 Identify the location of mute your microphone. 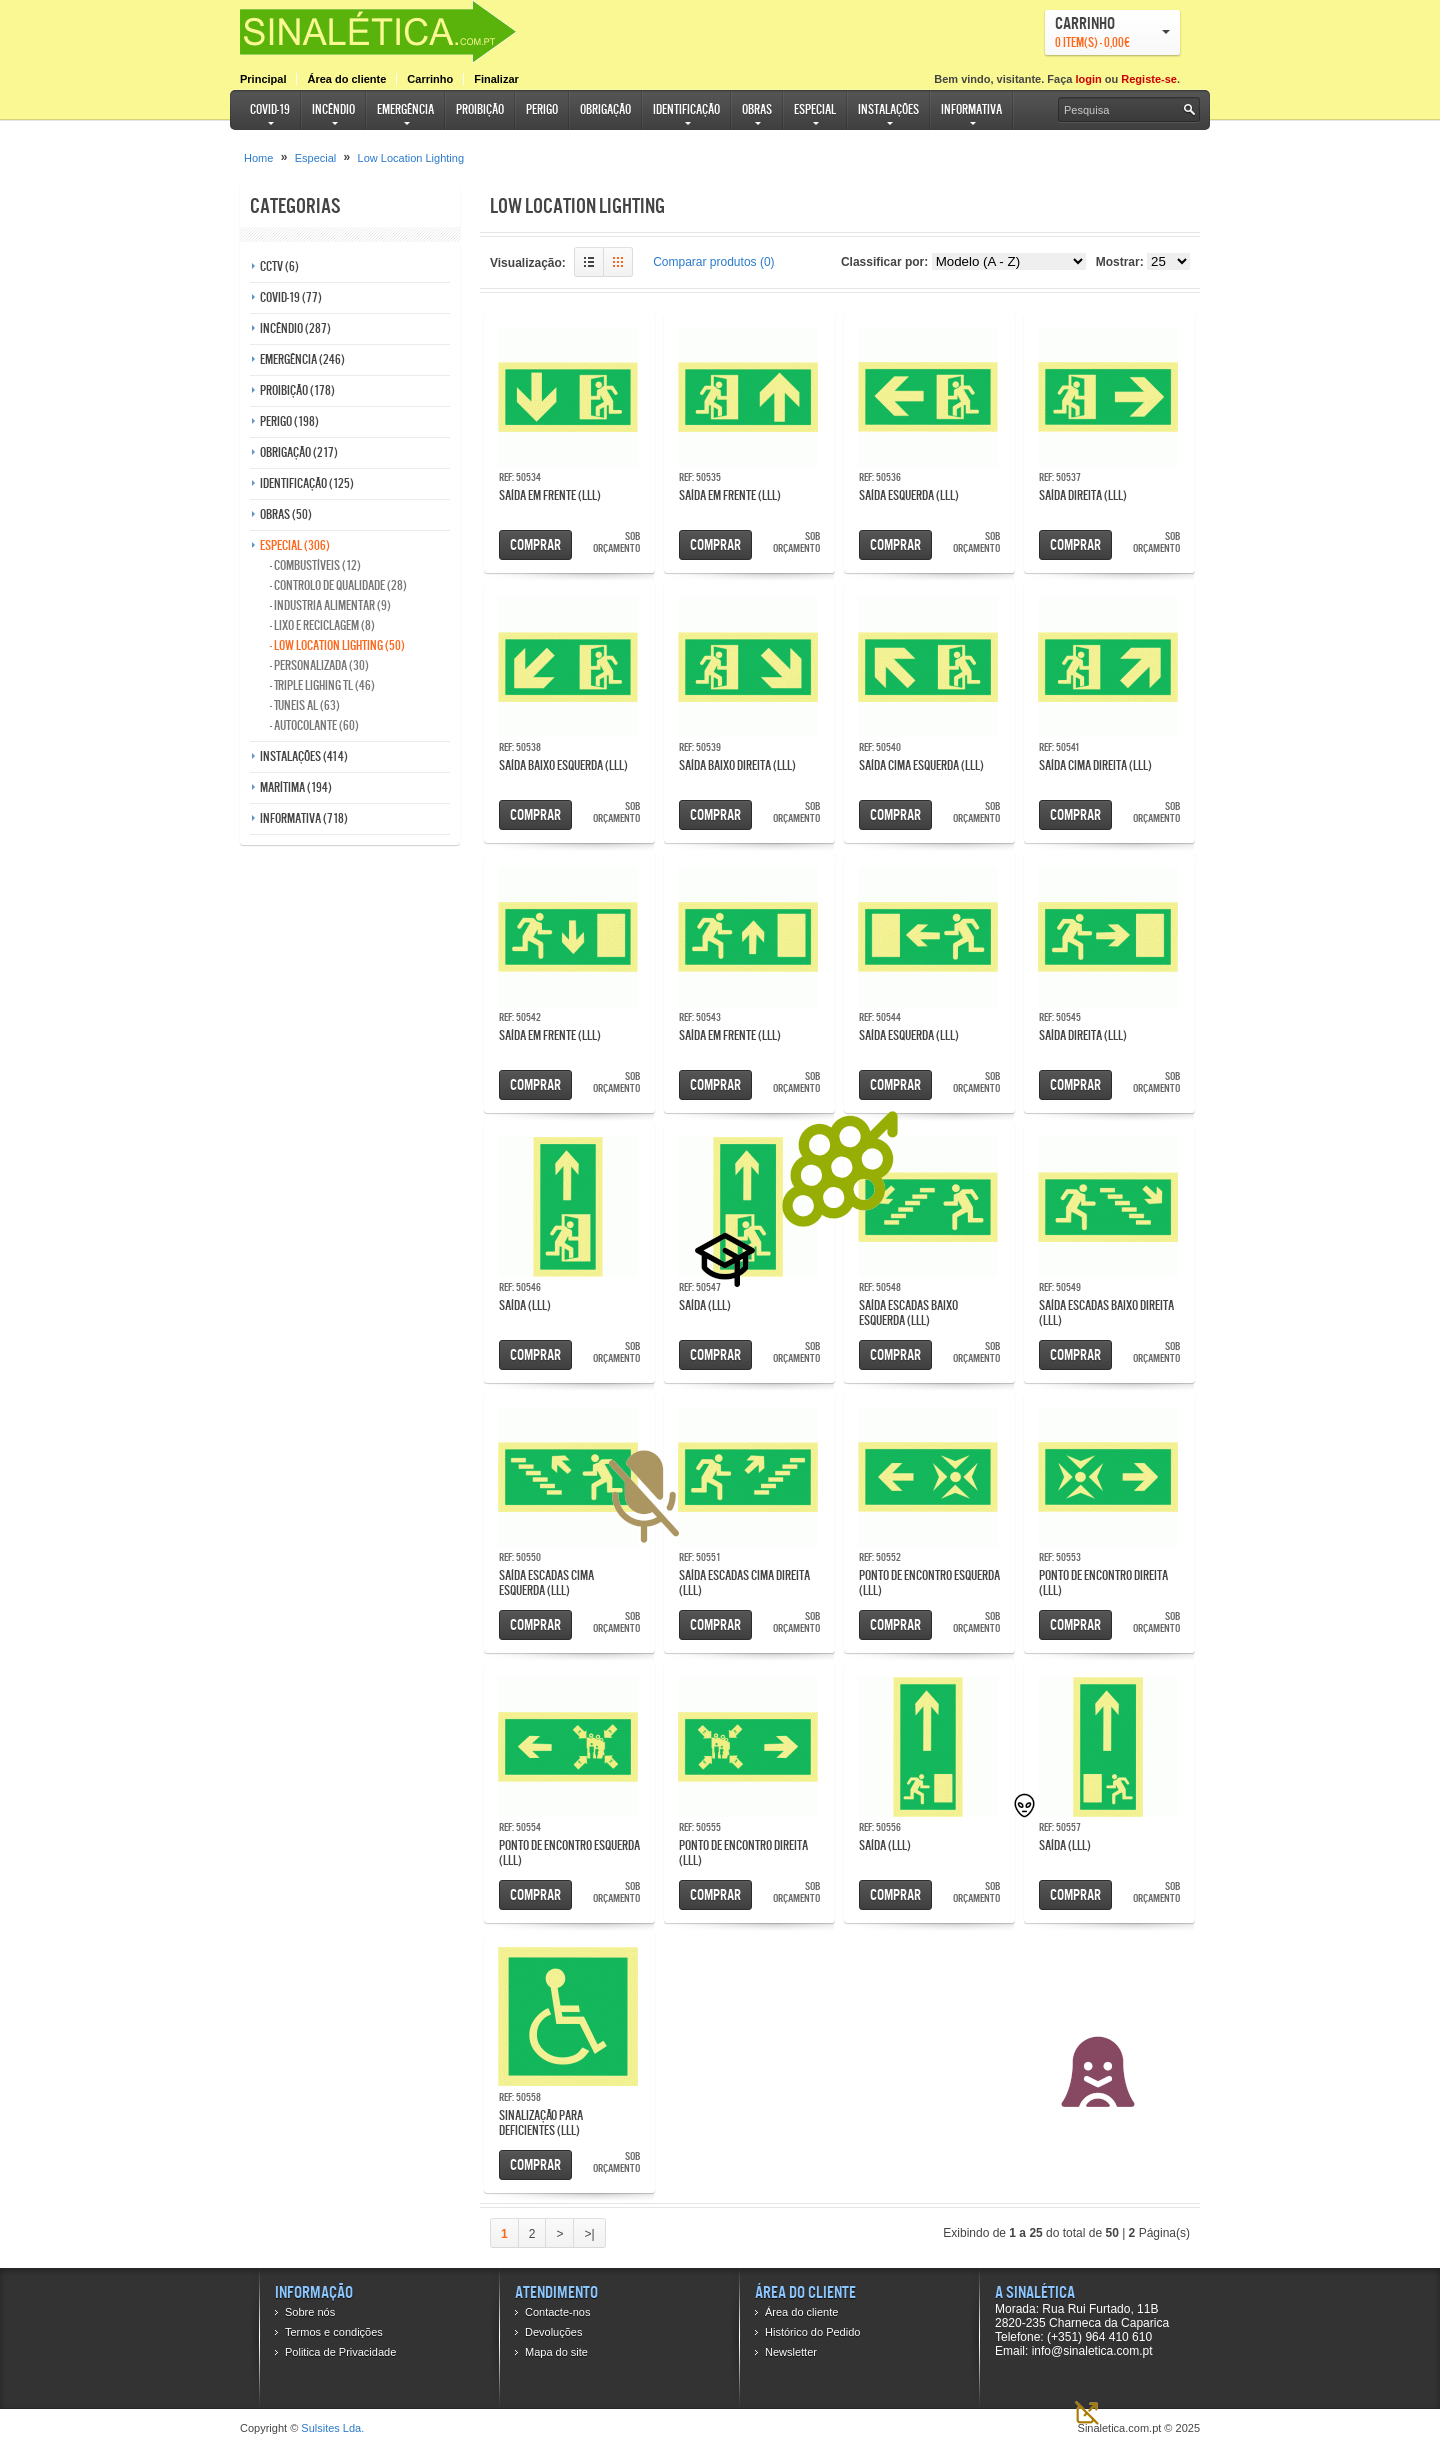
(644, 1495).